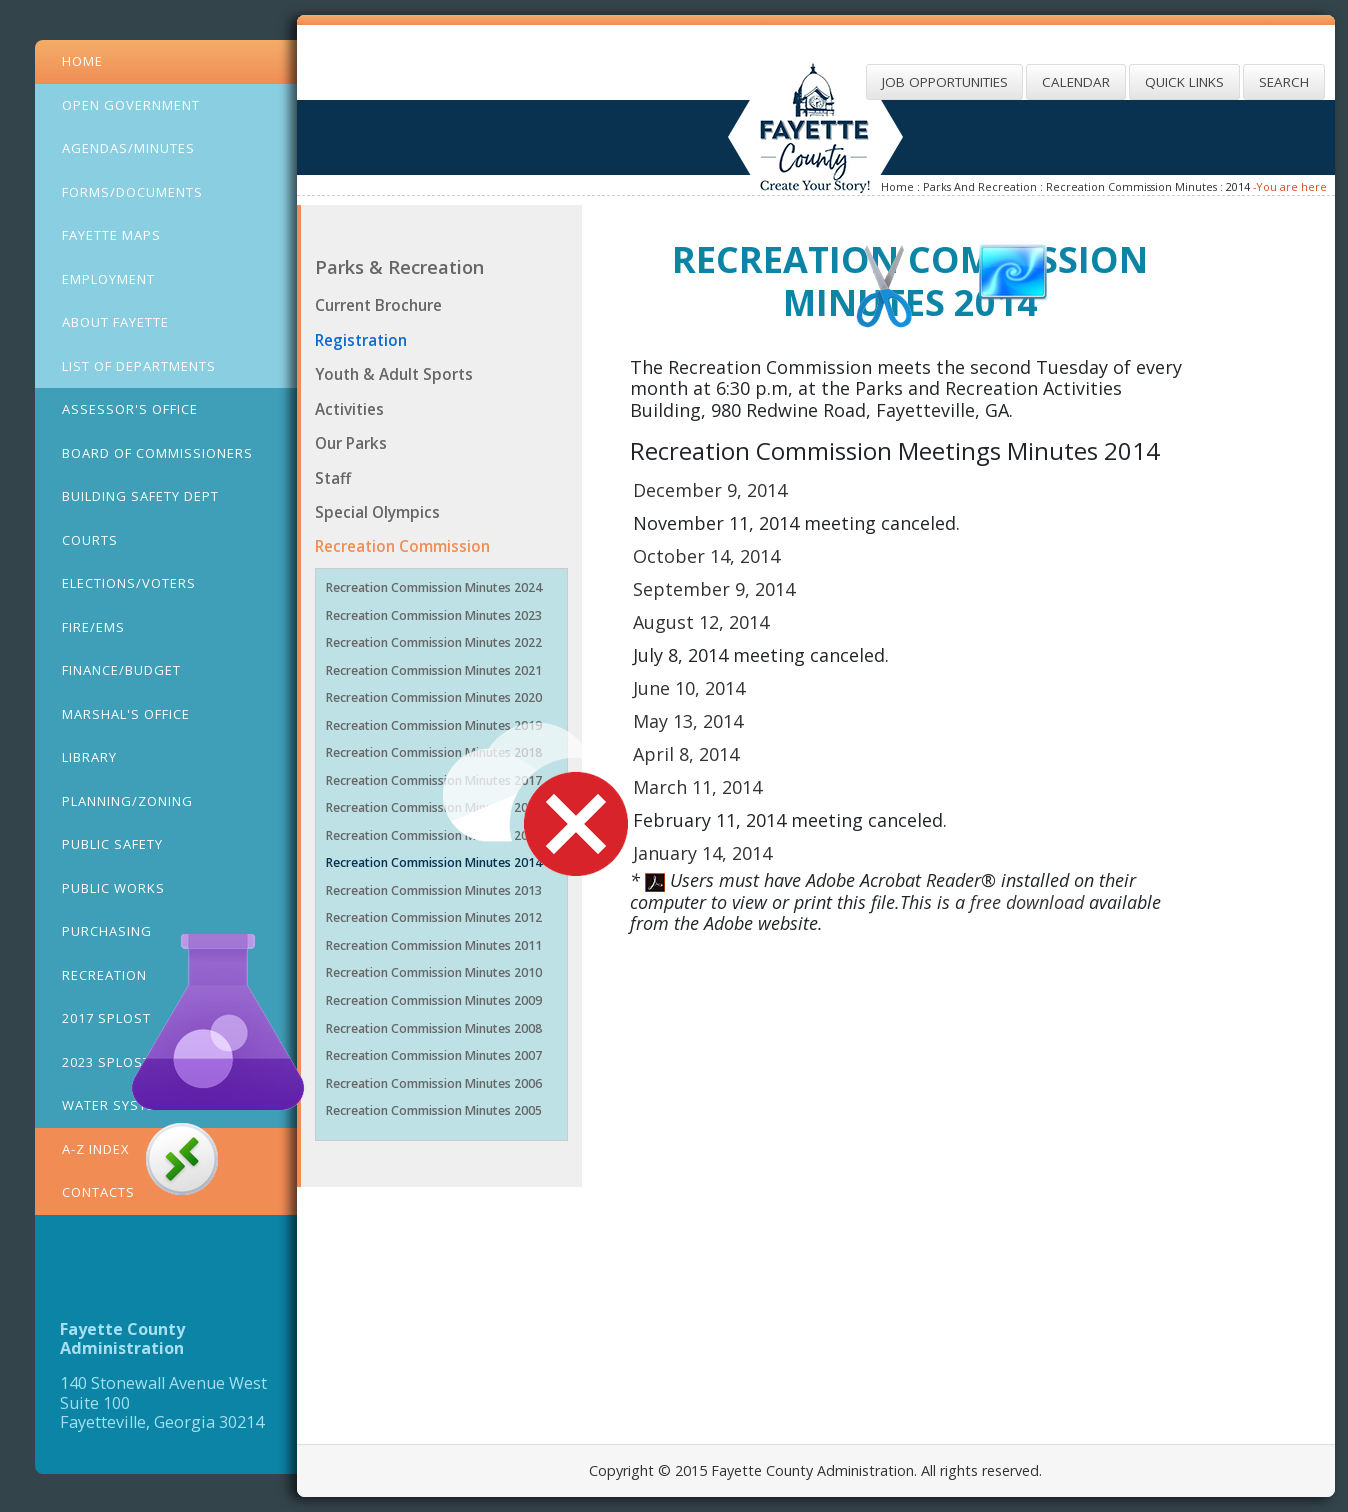 Image resolution: width=1348 pixels, height=1512 pixels. Describe the element at coordinates (182, 1159) in the screenshot. I see `indicates file or folder is syncing` at that location.